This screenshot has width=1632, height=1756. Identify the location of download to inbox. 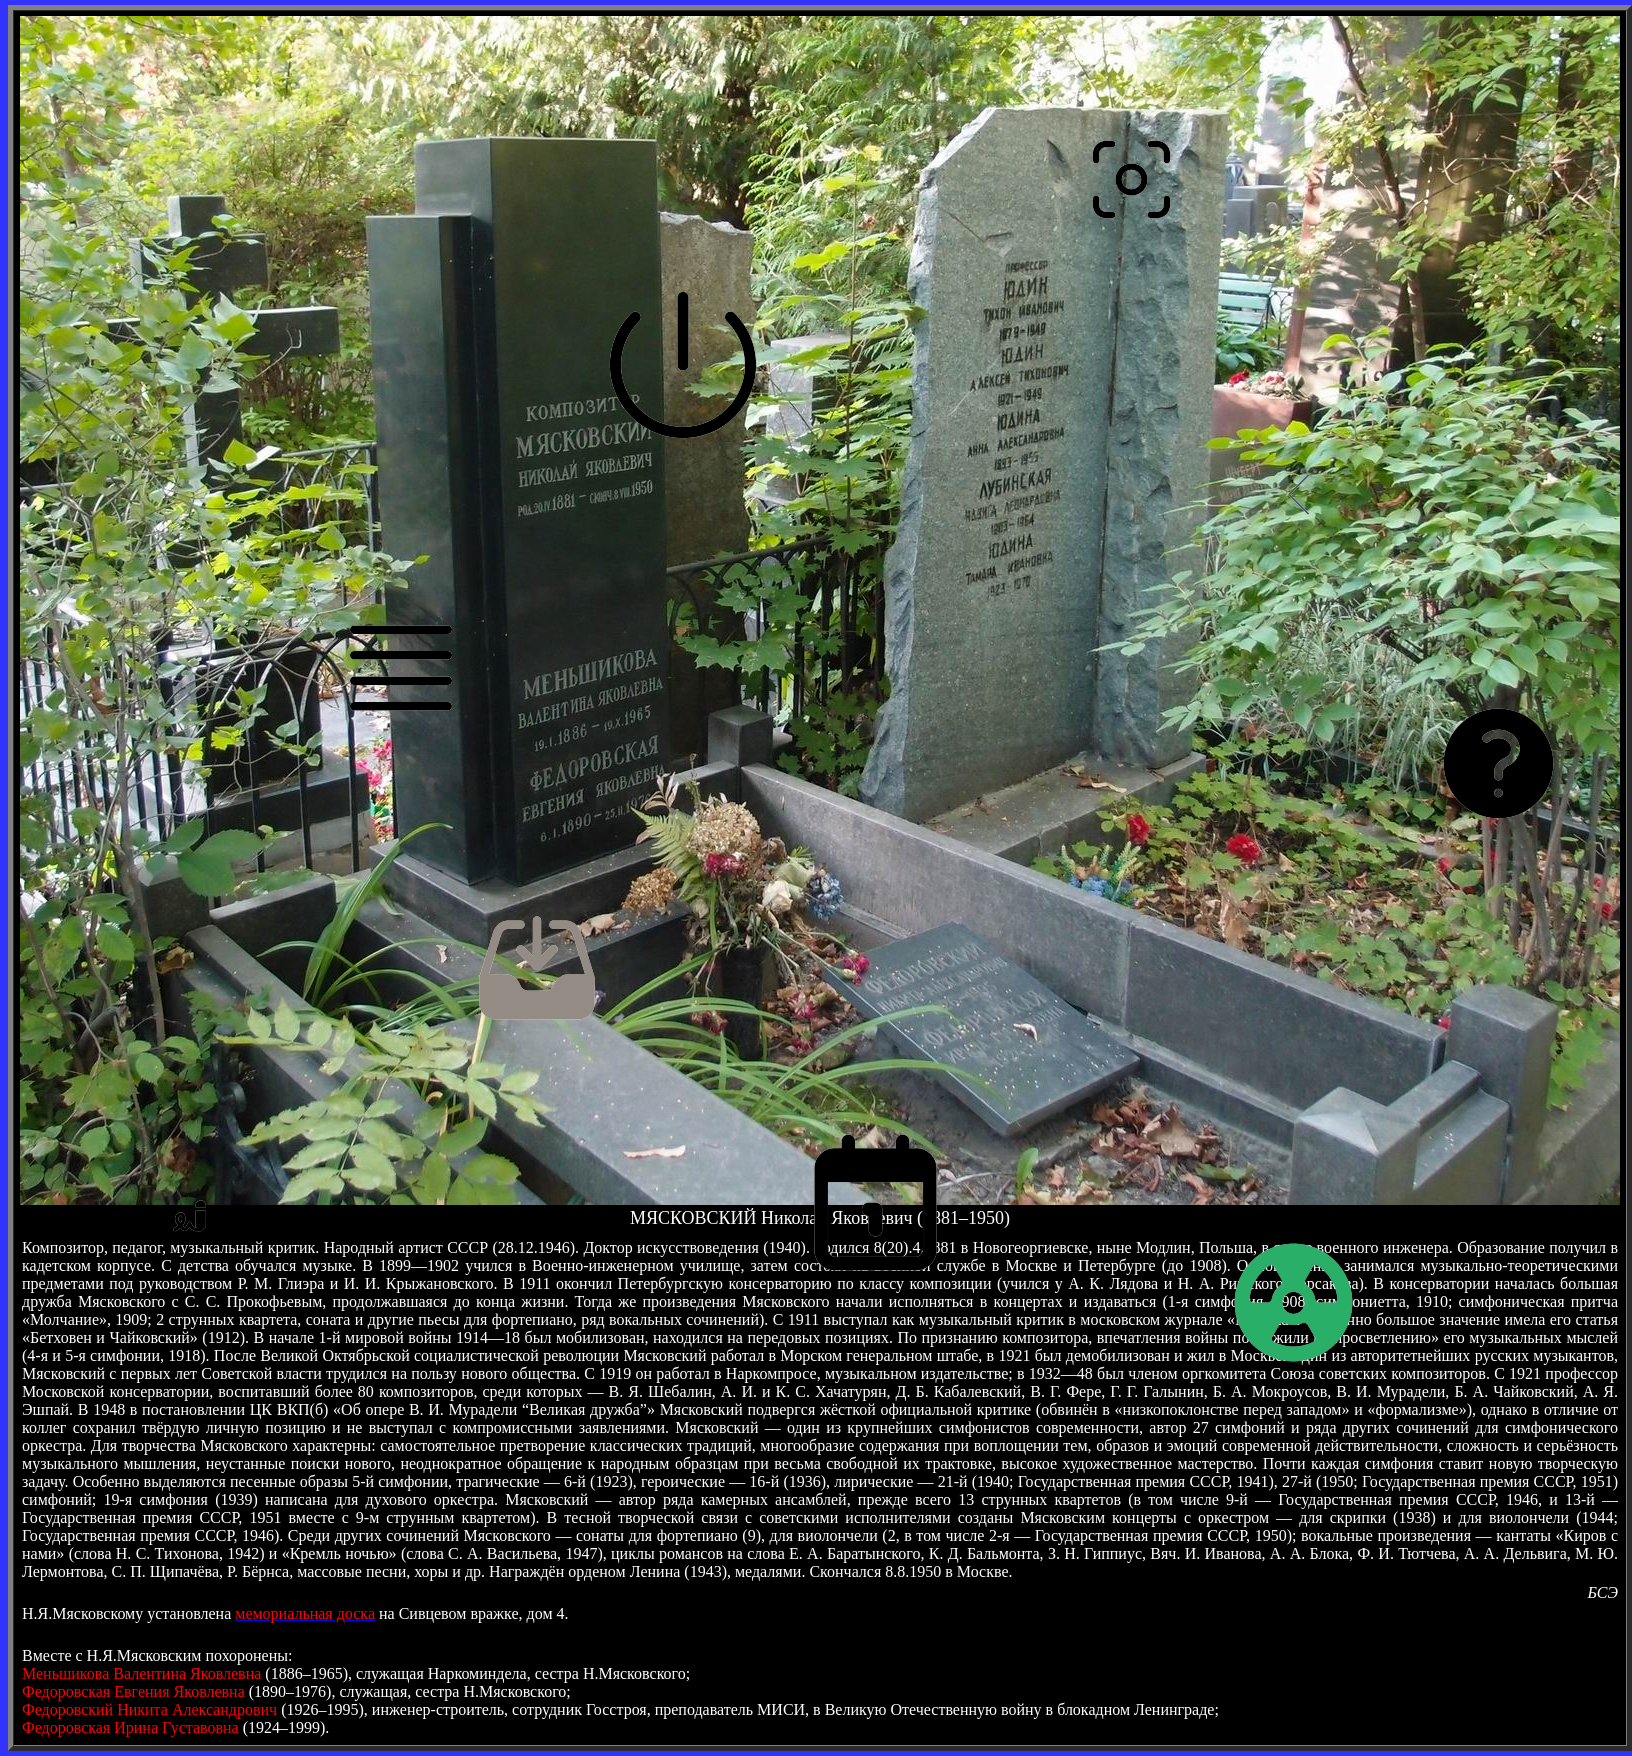
(537, 970).